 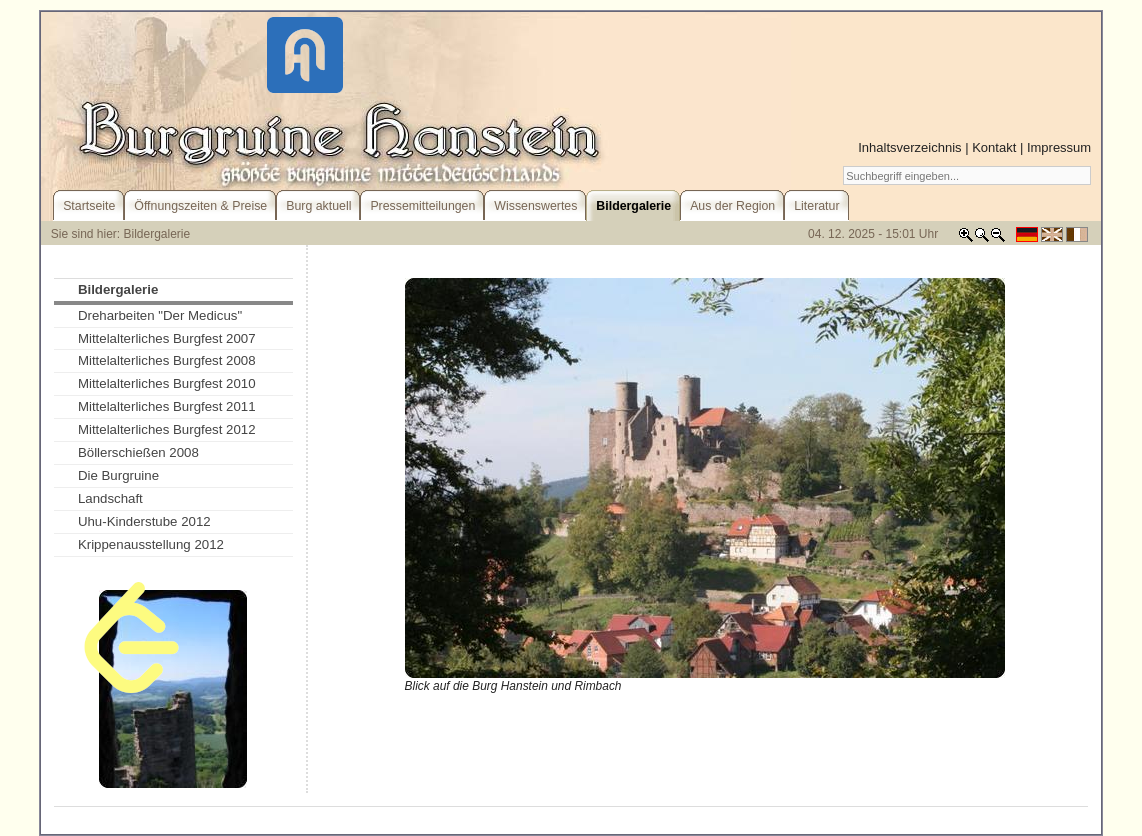 I want to click on open the Haystack app, so click(x=305, y=55).